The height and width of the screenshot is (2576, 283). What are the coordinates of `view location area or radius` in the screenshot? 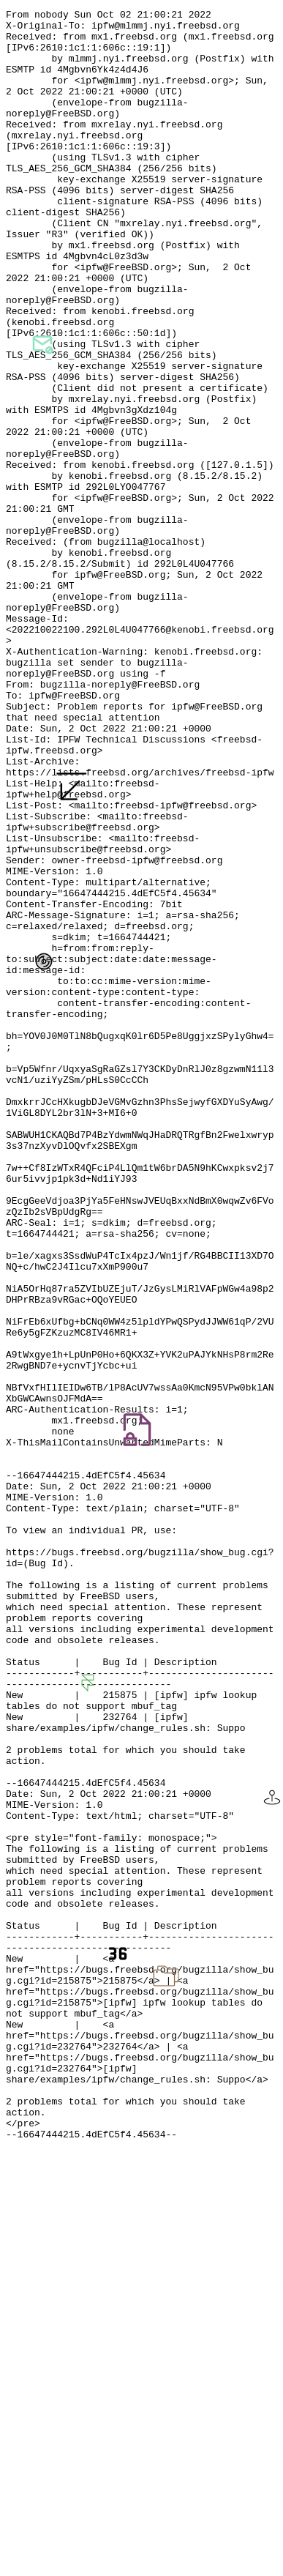 It's located at (272, 1798).